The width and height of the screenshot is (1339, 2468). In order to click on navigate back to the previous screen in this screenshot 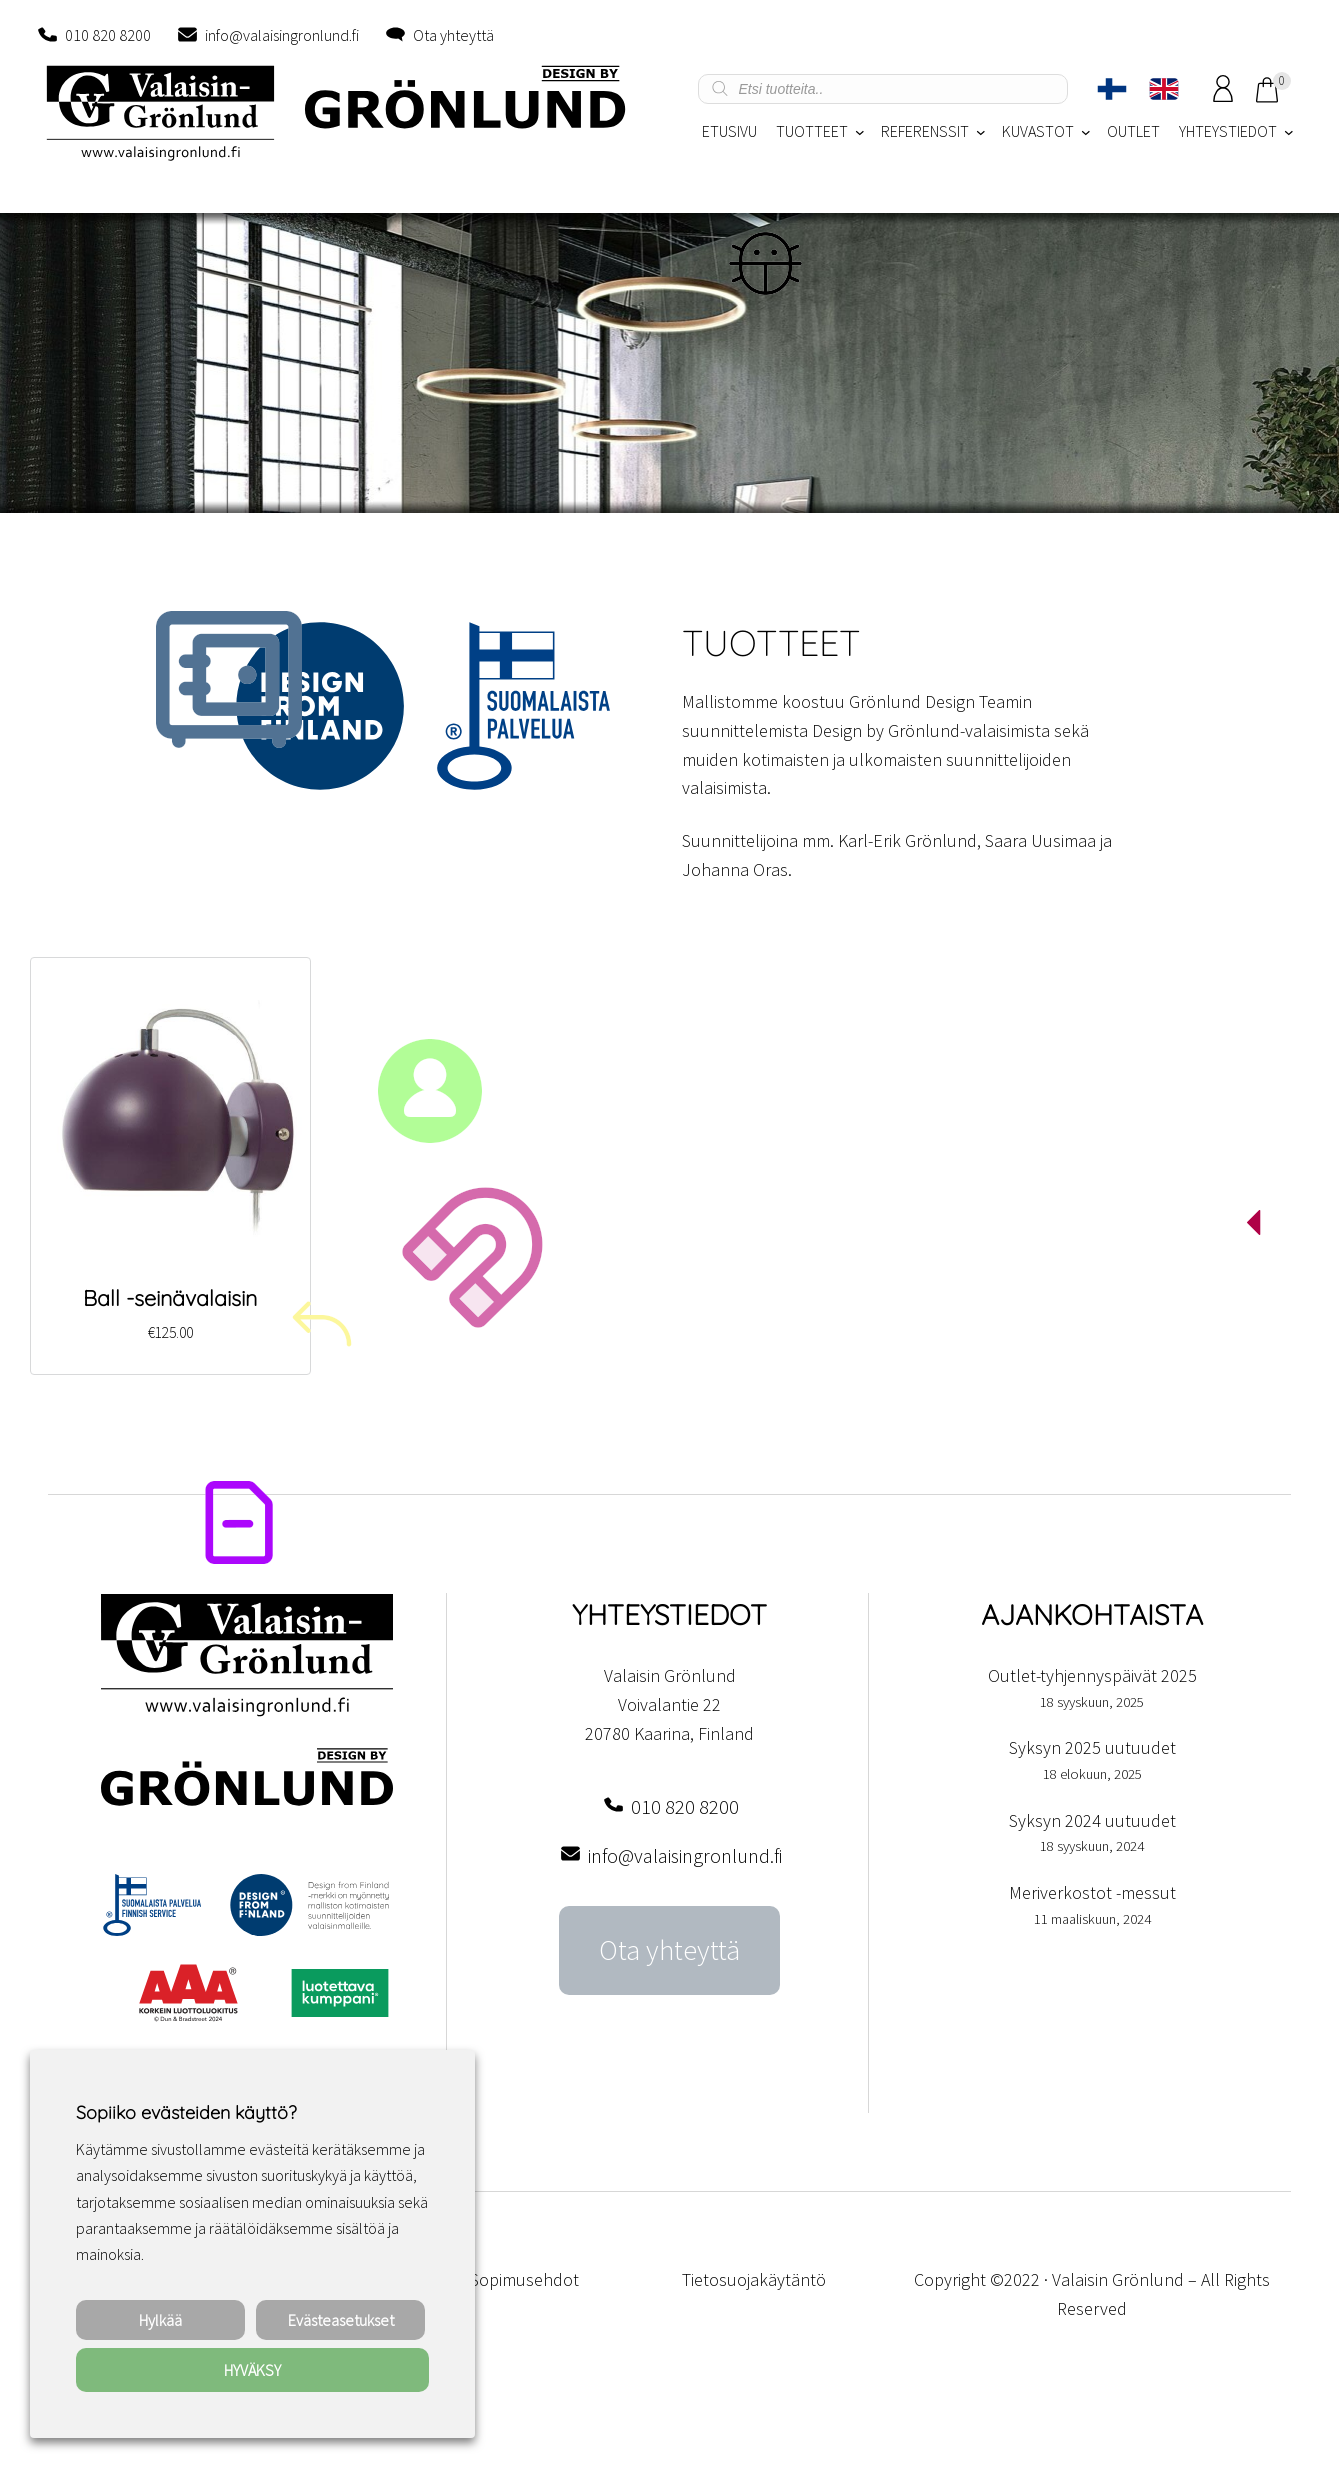, I will do `click(1253, 1222)`.